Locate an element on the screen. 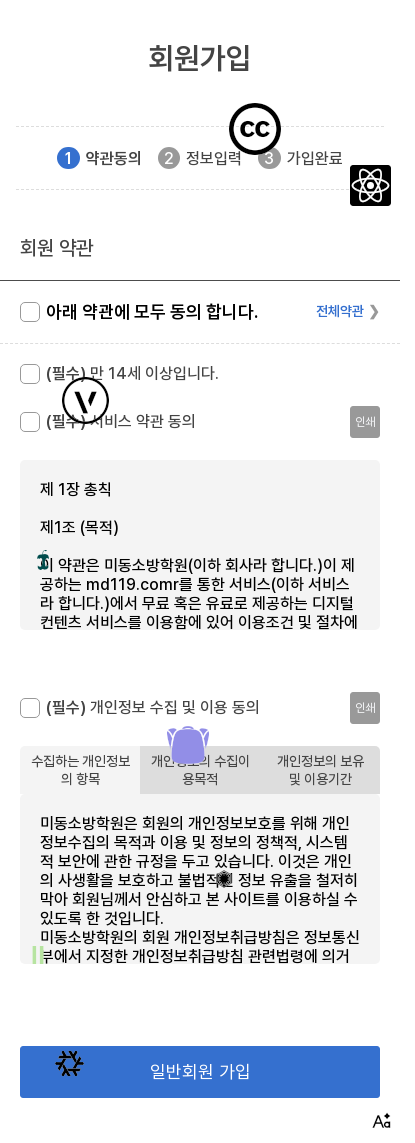 This screenshot has width=415, height=1143. indicates content is licensed under Creative Commons is located at coordinates (255, 129).